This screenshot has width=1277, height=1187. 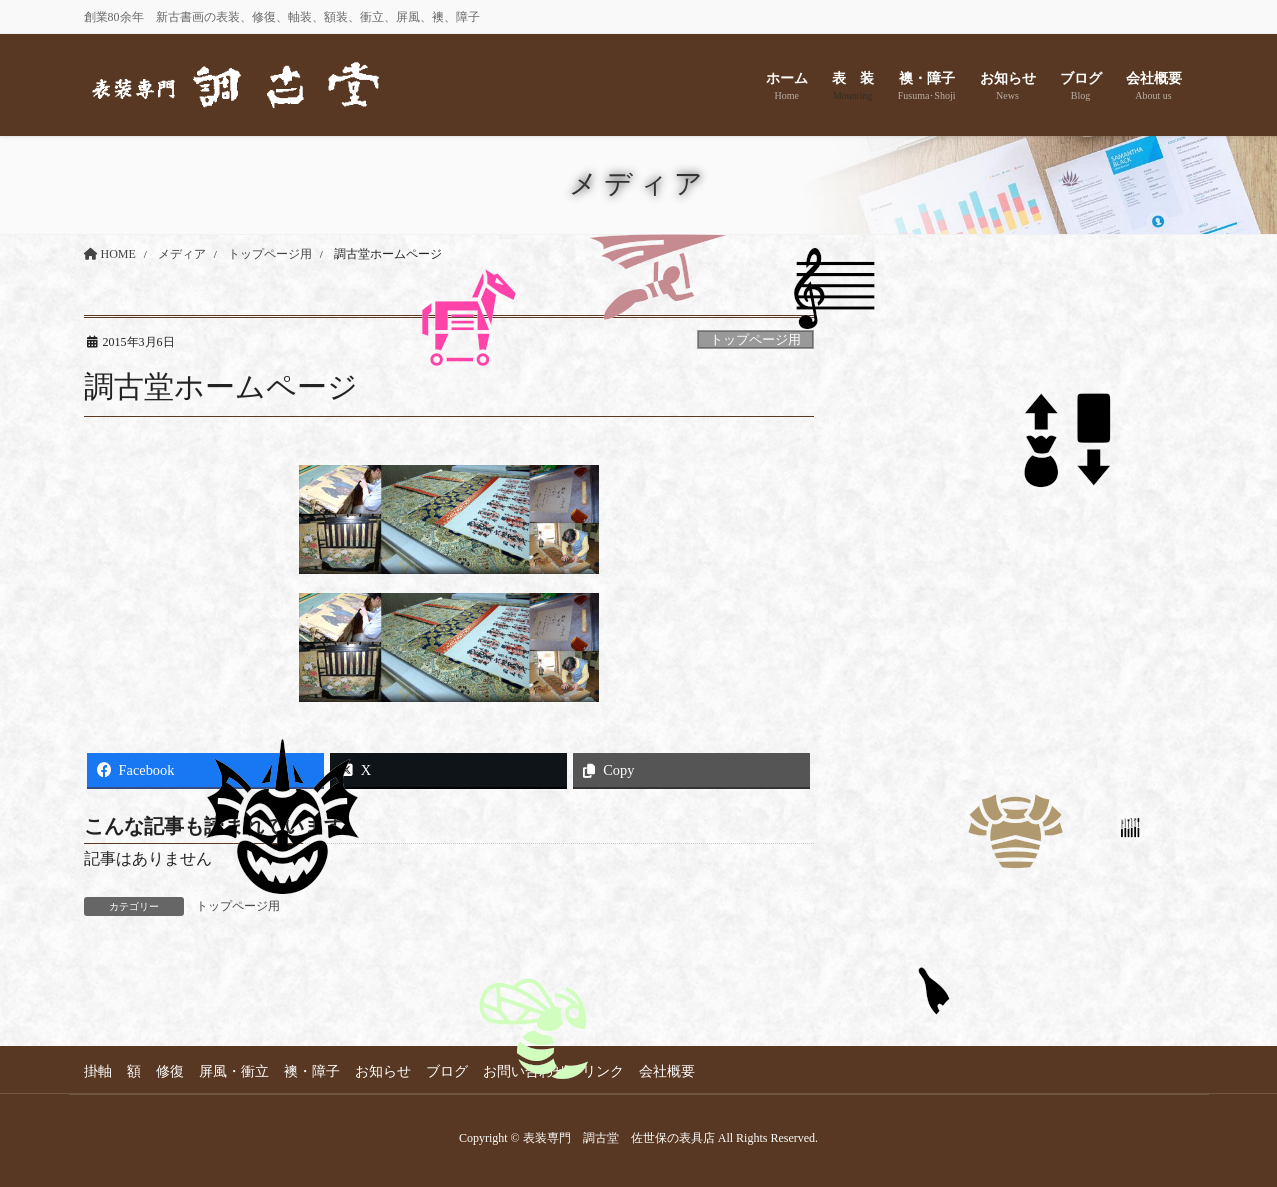 What do you see at coordinates (934, 991) in the screenshot?
I see `select the white crown of upper egypt` at bounding box center [934, 991].